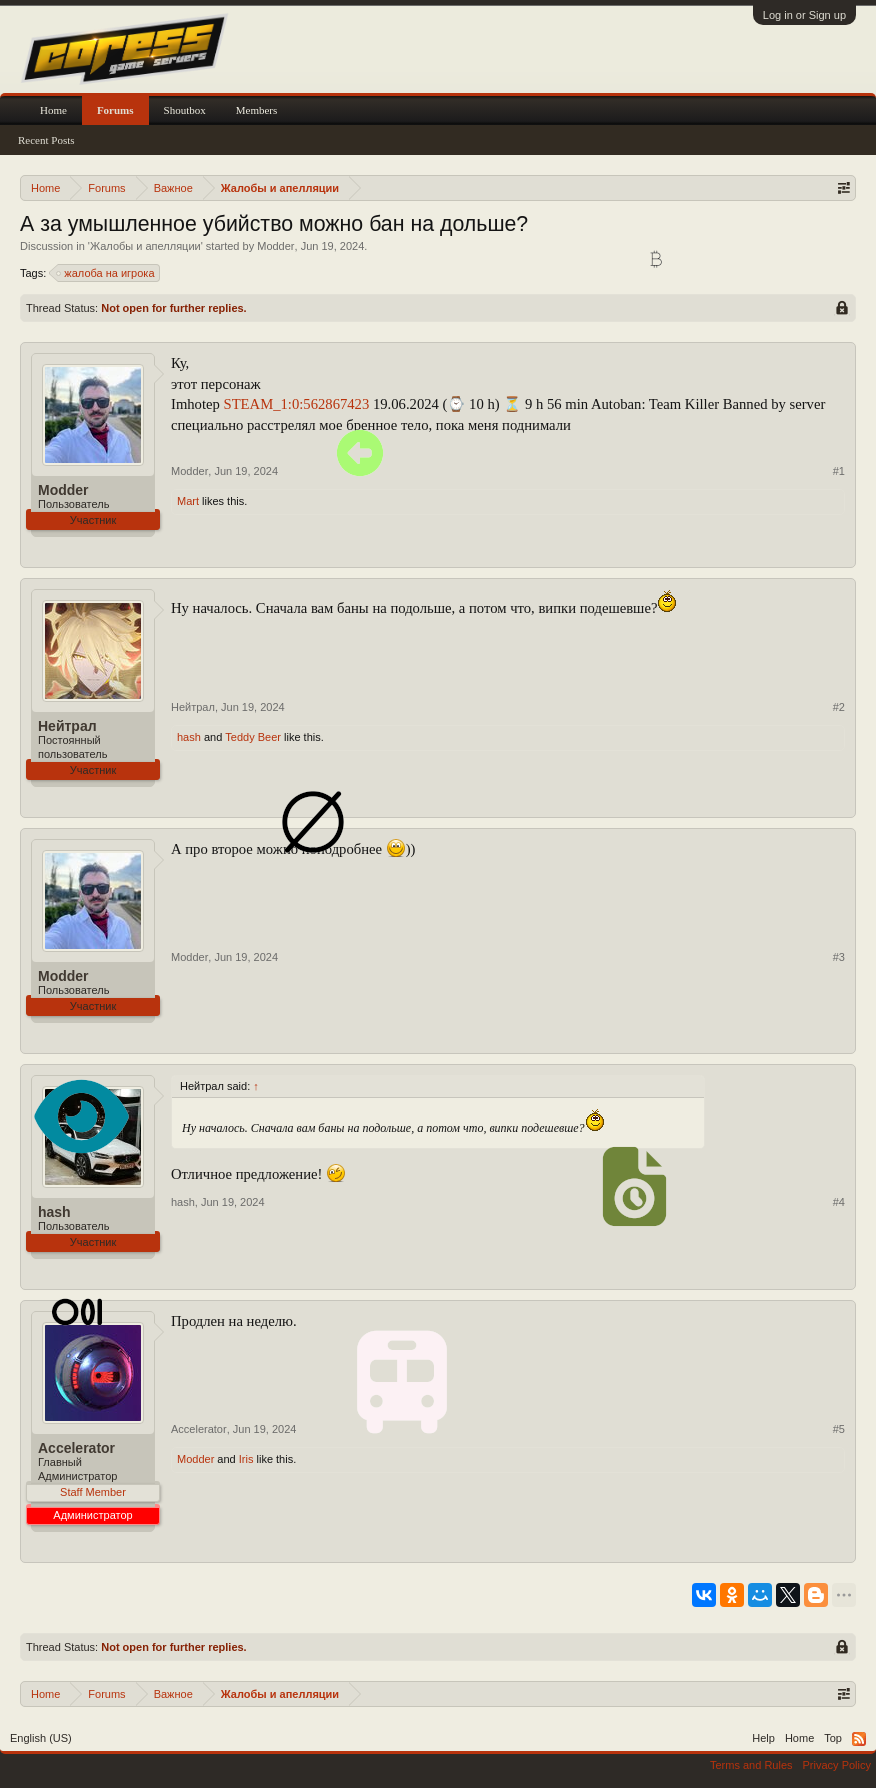 This screenshot has height=1788, width=876. I want to click on open the Medium app, so click(77, 1312).